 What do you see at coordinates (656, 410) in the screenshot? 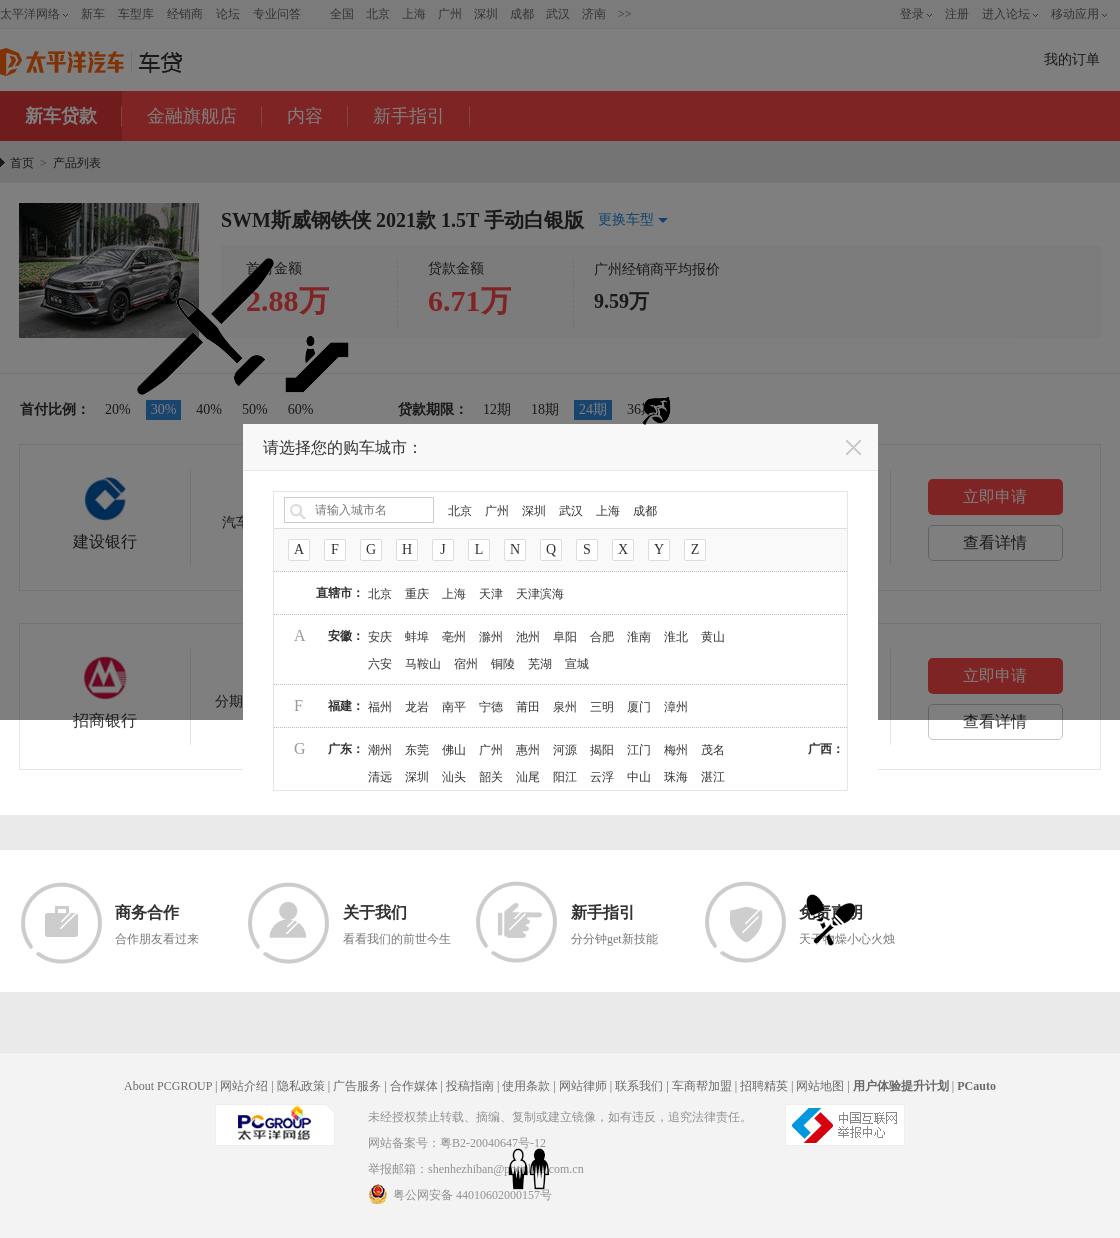
I see `nature or plant category in a game inventory` at bounding box center [656, 410].